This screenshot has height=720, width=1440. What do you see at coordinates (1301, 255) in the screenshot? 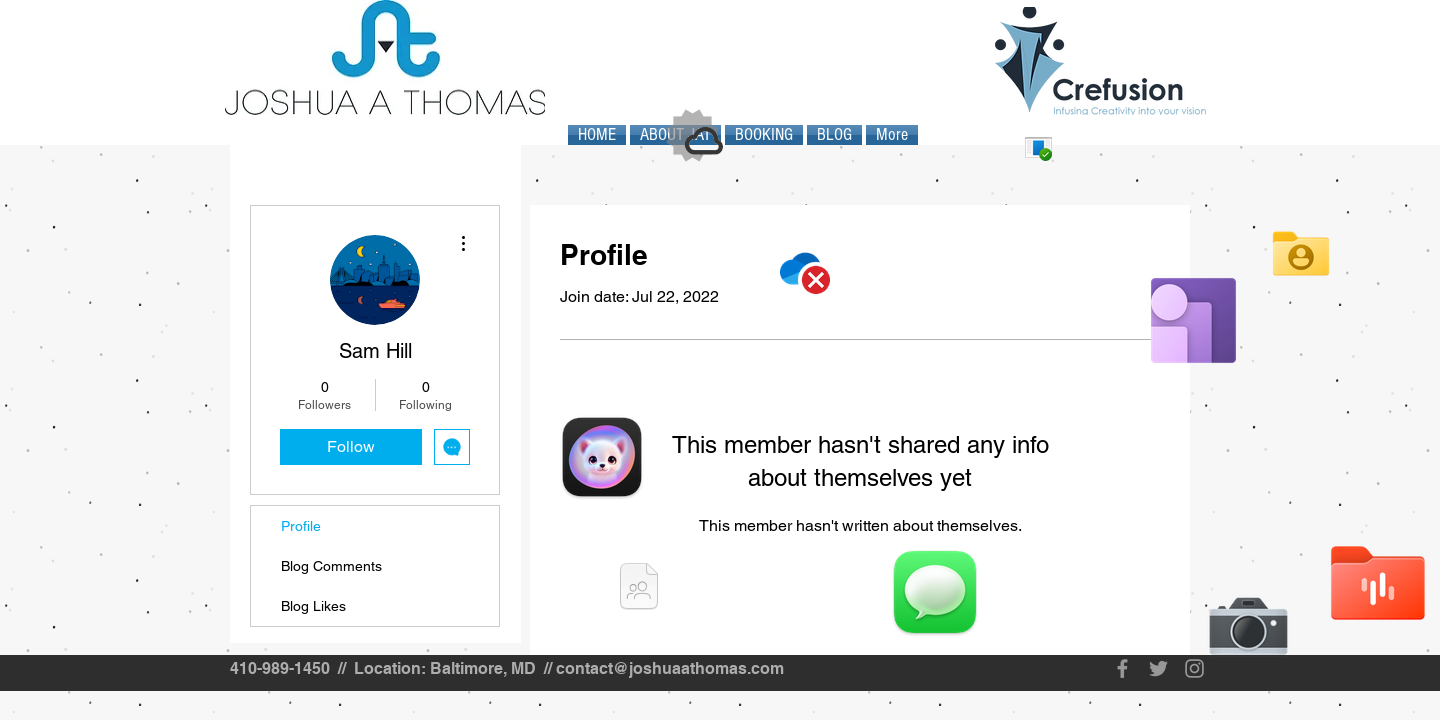
I see `open your contacts folder` at bounding box center [1301, 255].